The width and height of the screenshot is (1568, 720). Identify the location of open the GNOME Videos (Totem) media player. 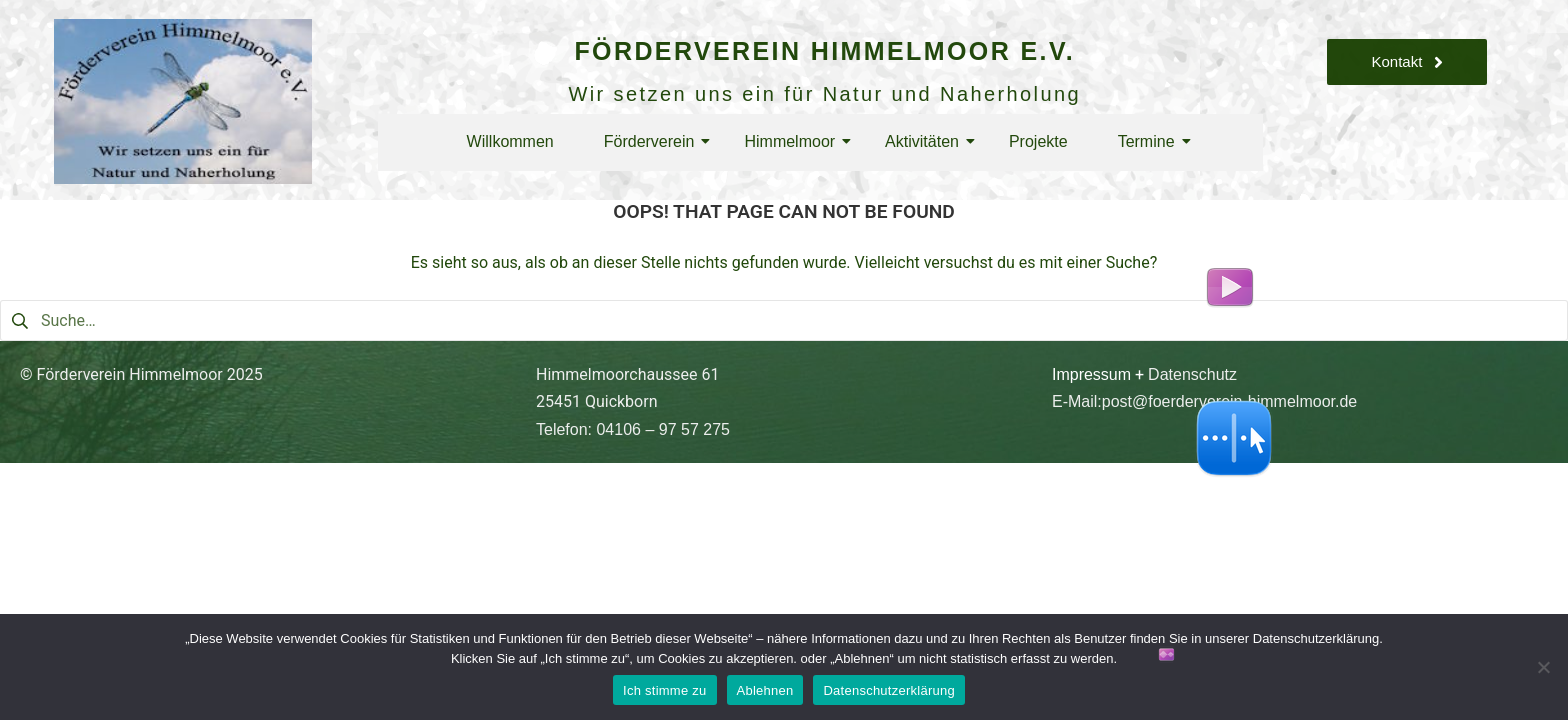
(1230, 287).